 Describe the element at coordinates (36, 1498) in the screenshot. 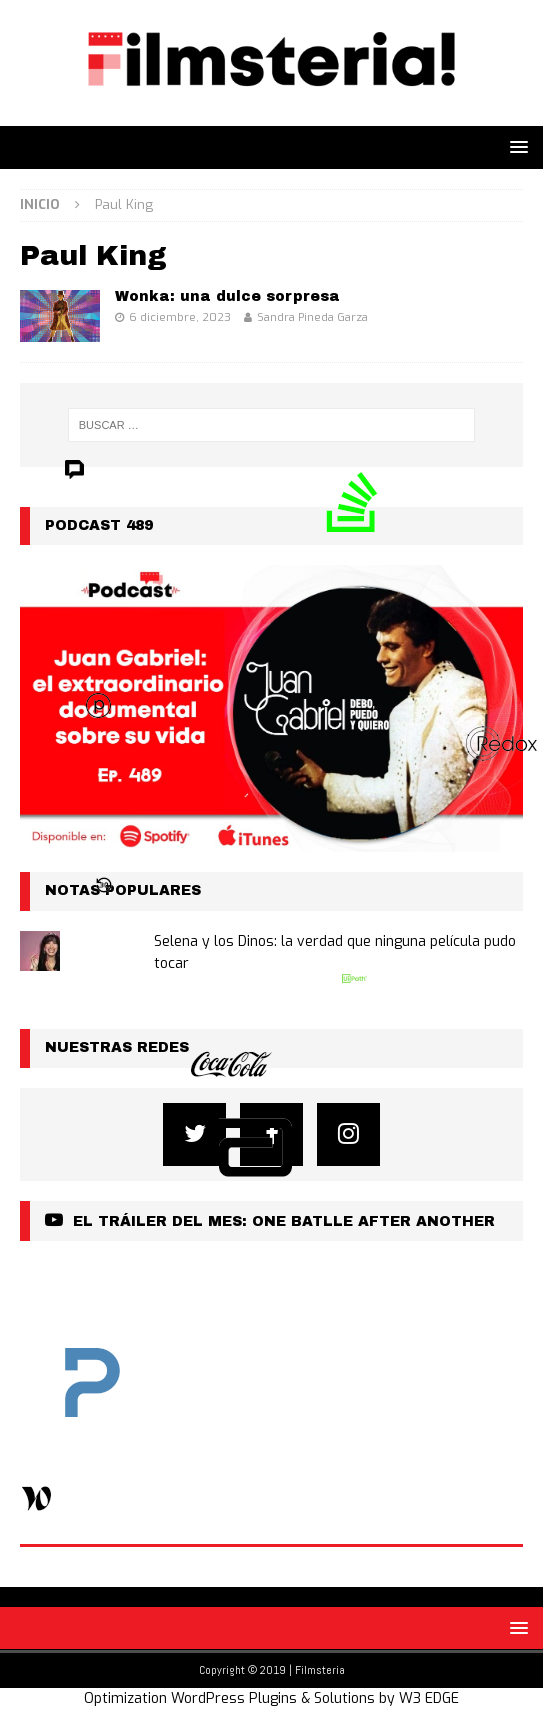

I see `visit welcome to the jungle job platform` at that location.